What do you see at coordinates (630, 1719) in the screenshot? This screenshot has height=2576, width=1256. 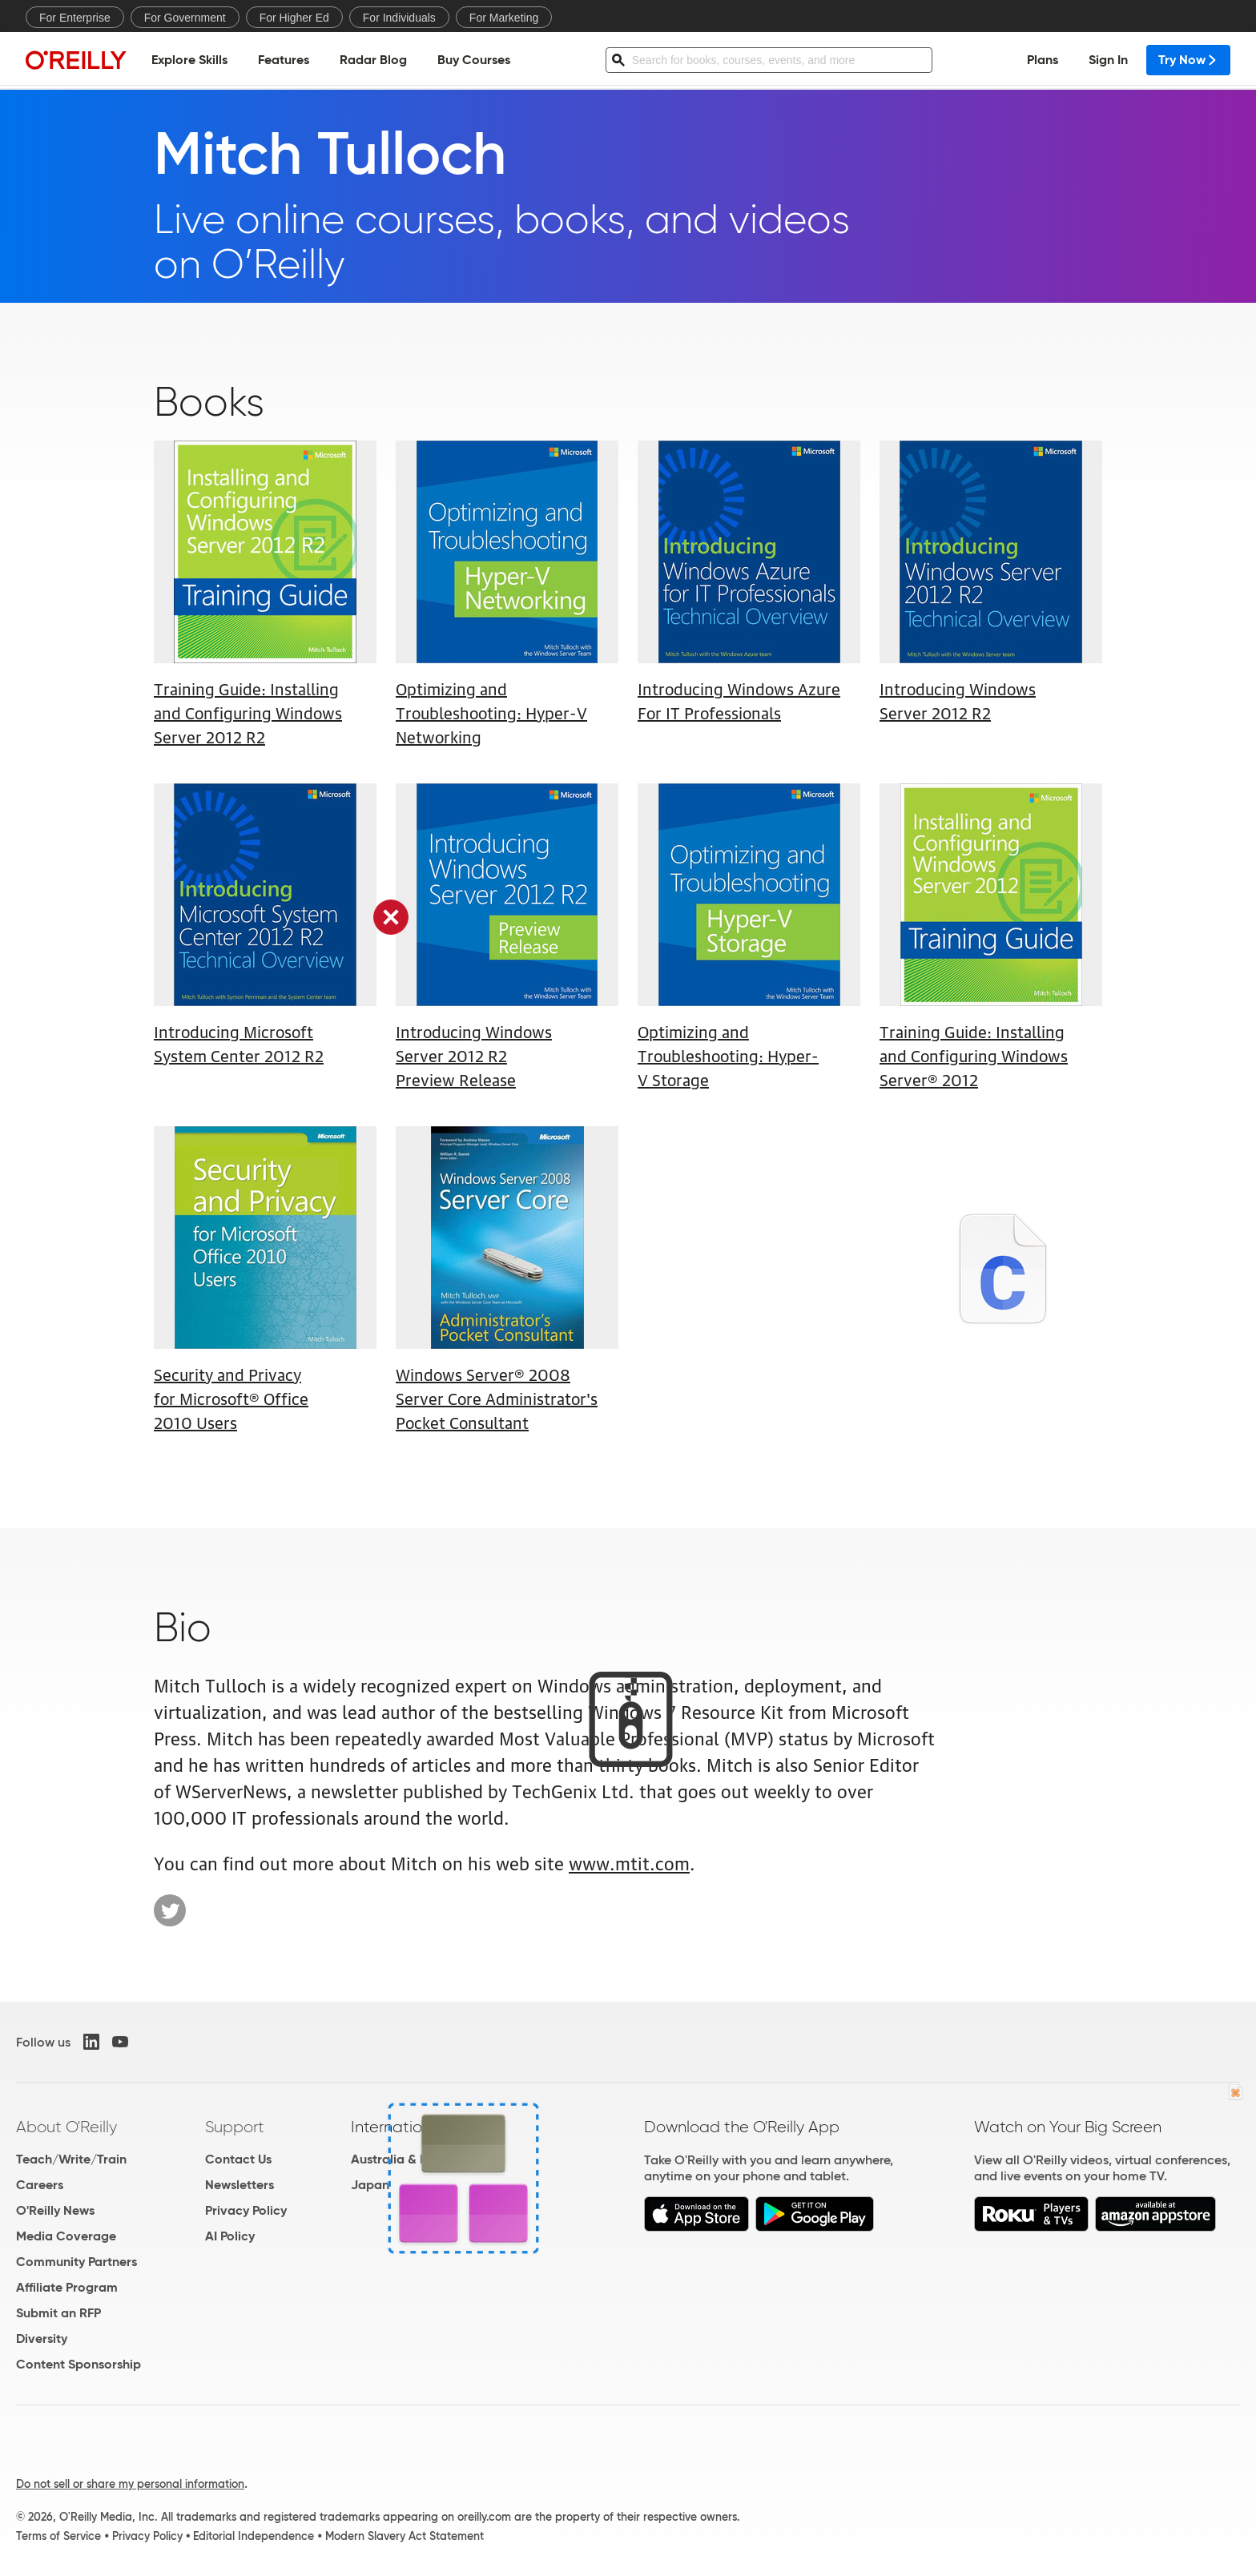 I see `open archive or compressed file manager` at bounding box center [630, 1719].